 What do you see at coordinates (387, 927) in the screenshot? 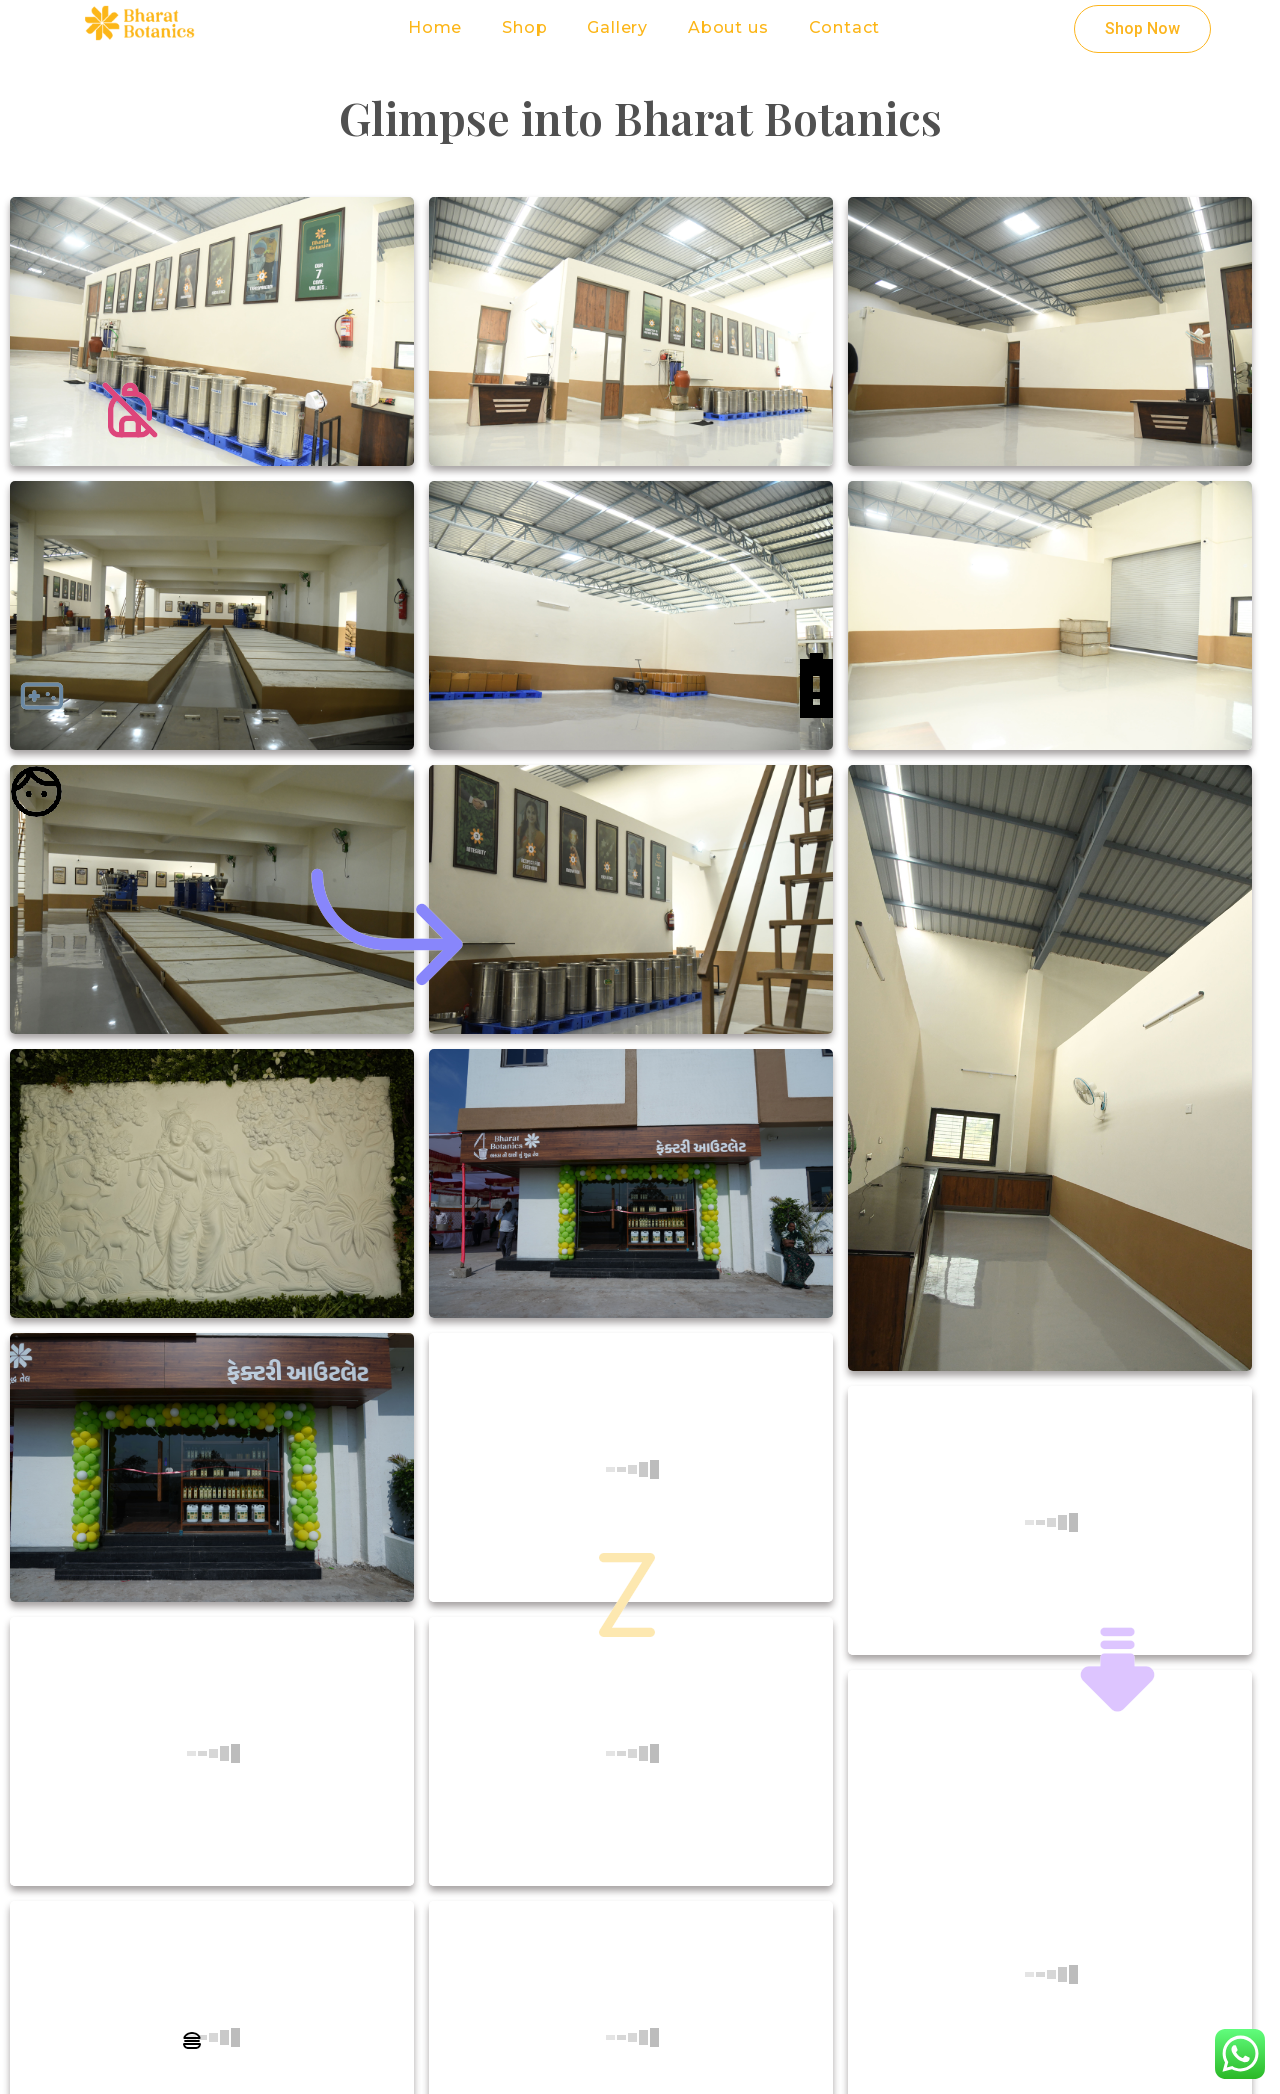
I see `reply to a message` at bounding box center [387, 927].